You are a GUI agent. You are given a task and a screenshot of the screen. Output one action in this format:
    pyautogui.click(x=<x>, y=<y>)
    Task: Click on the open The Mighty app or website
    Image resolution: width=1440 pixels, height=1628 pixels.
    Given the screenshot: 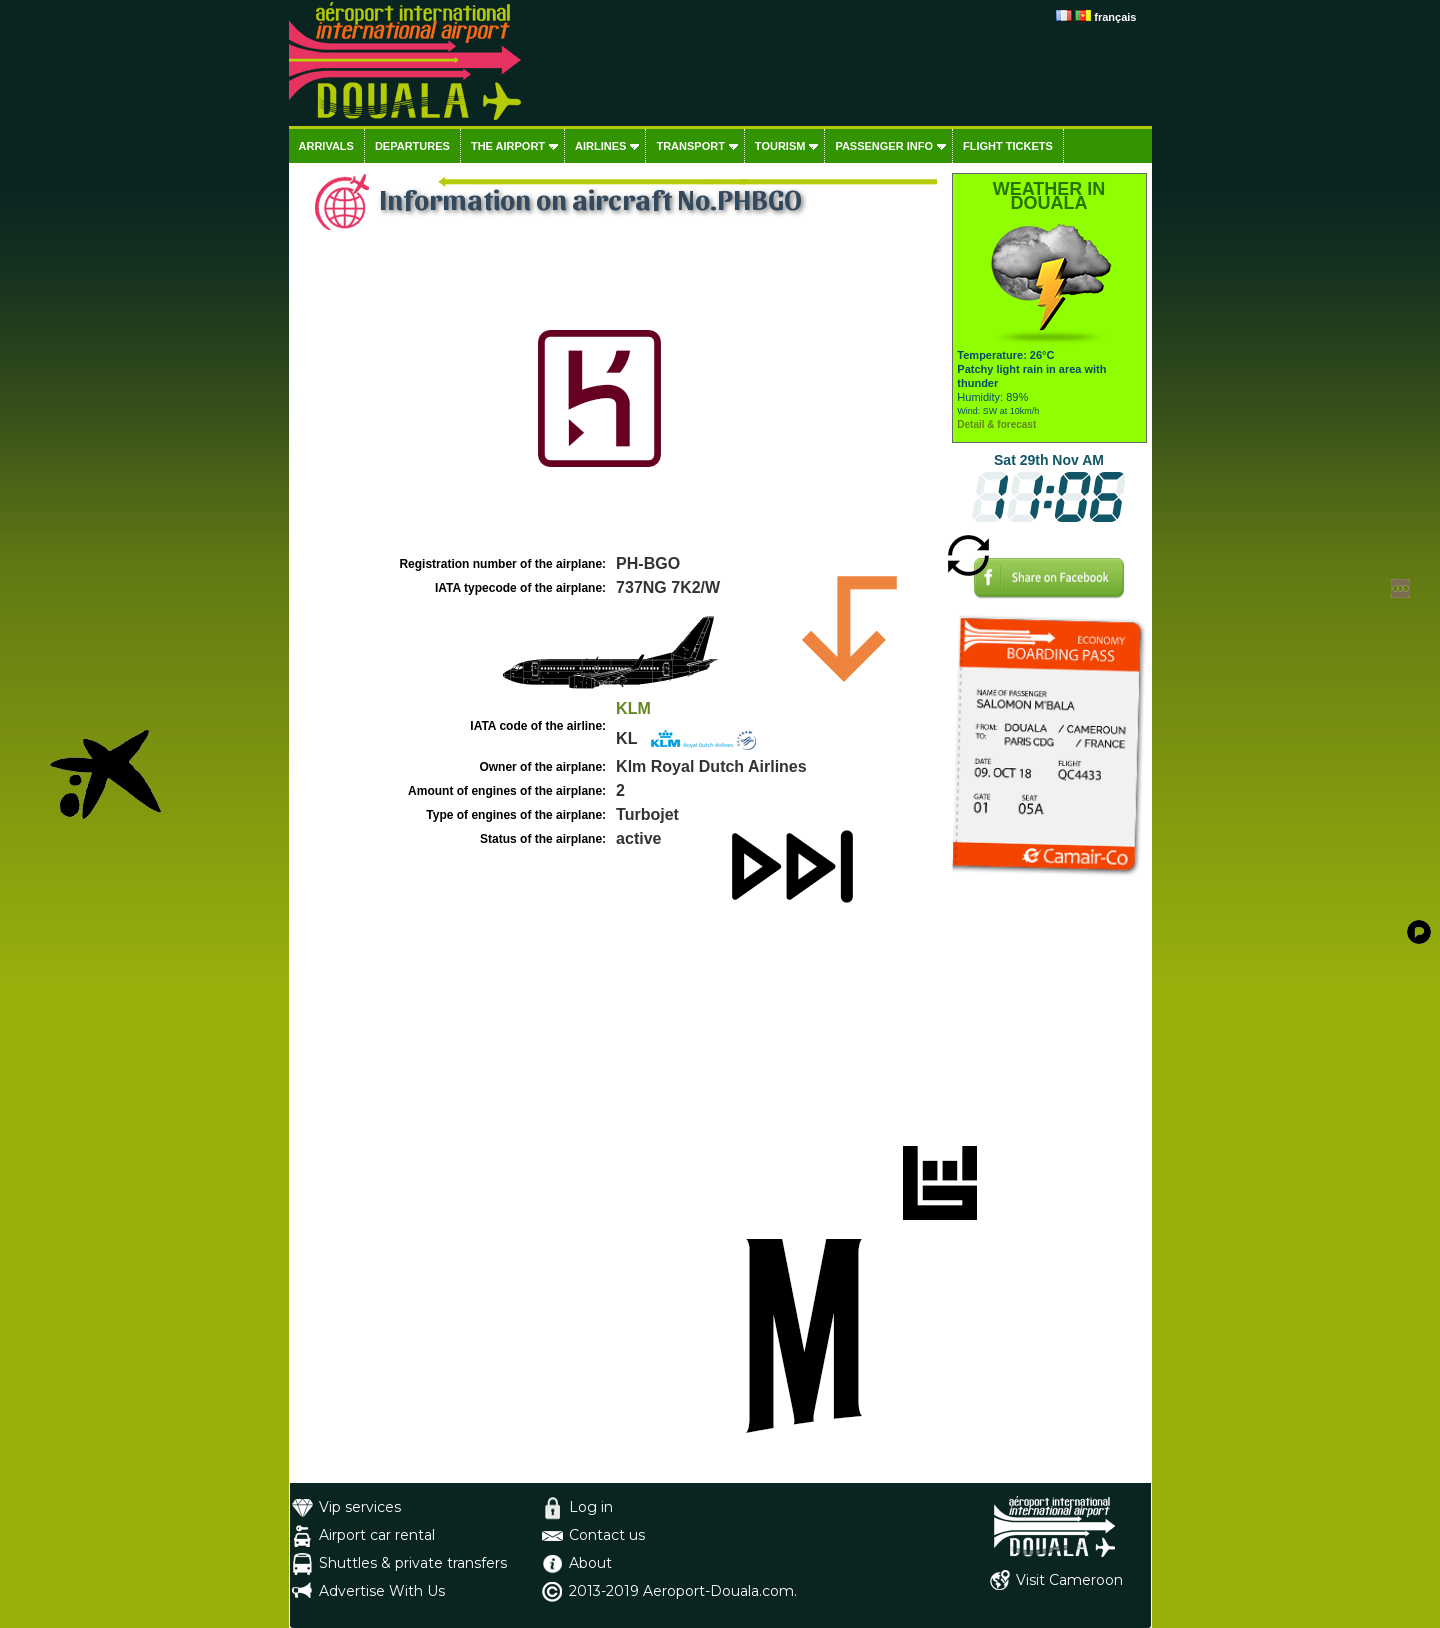 What is the action you would take?
    pyautogui.click(x=804, y=1336)
    